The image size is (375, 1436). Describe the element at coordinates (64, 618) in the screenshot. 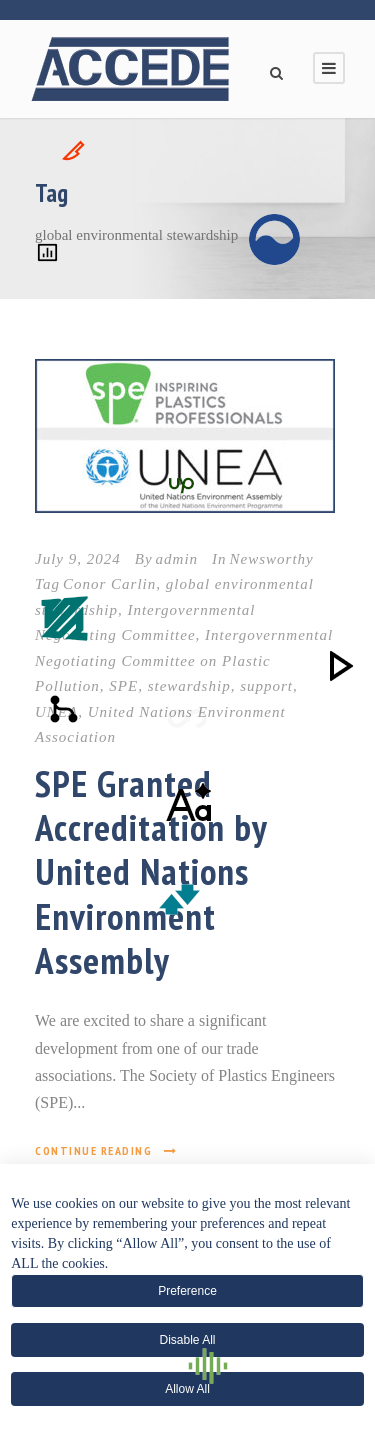

I see `FFmpeg multimedia framework logo` at that location.